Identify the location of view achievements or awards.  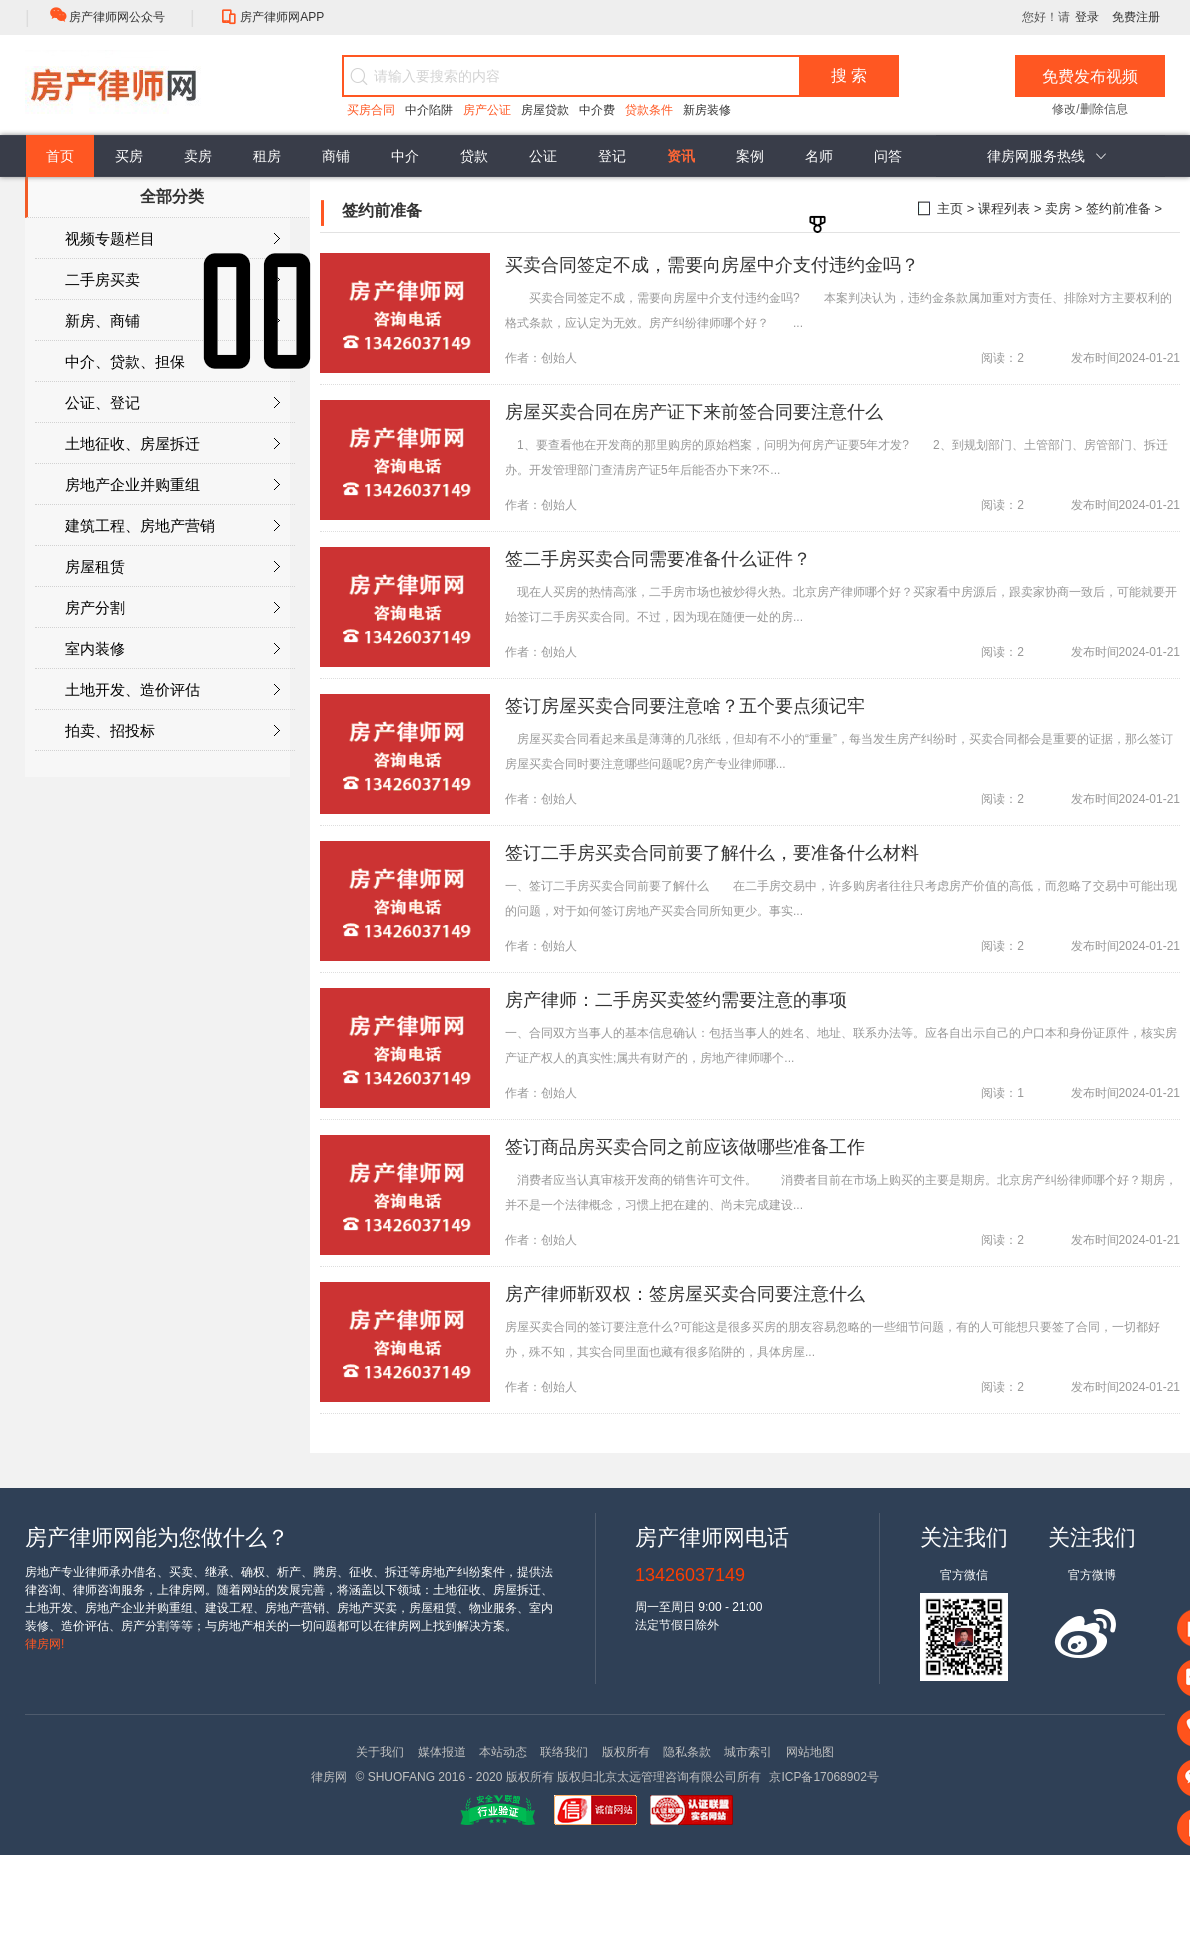
(817, 223).